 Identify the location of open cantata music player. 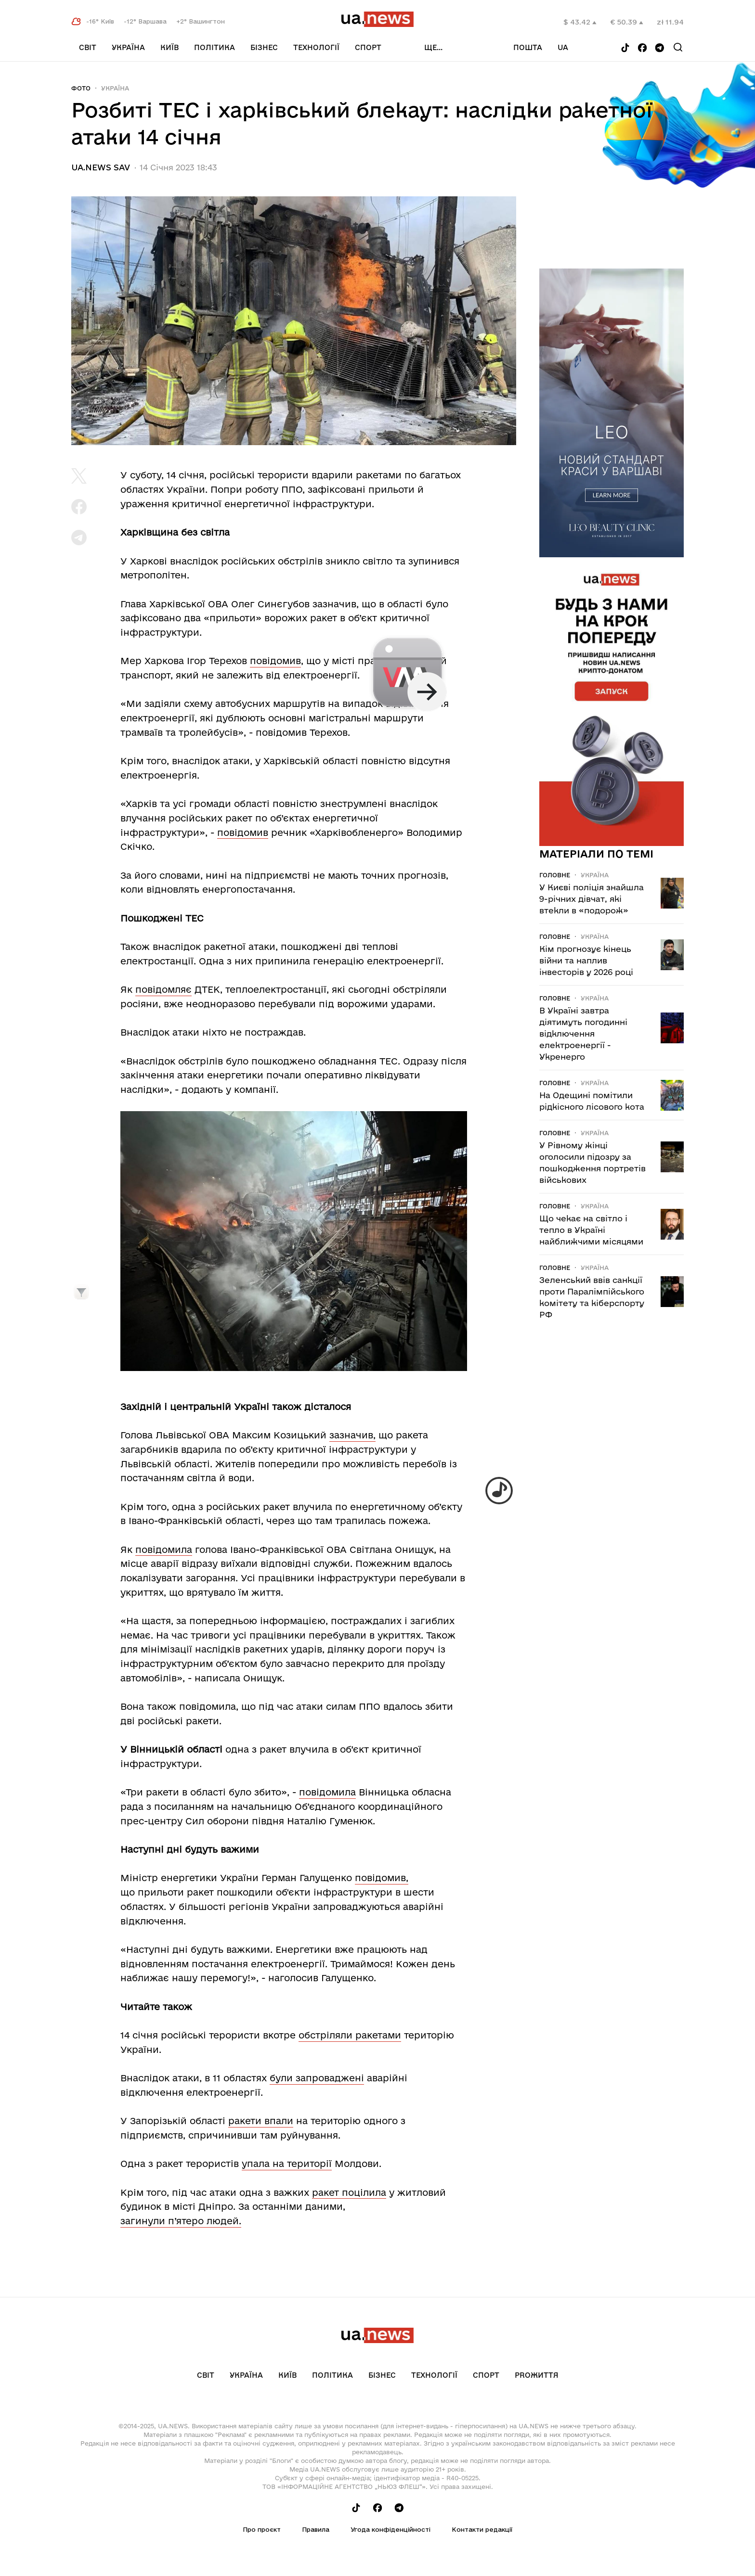
(499, 1490).